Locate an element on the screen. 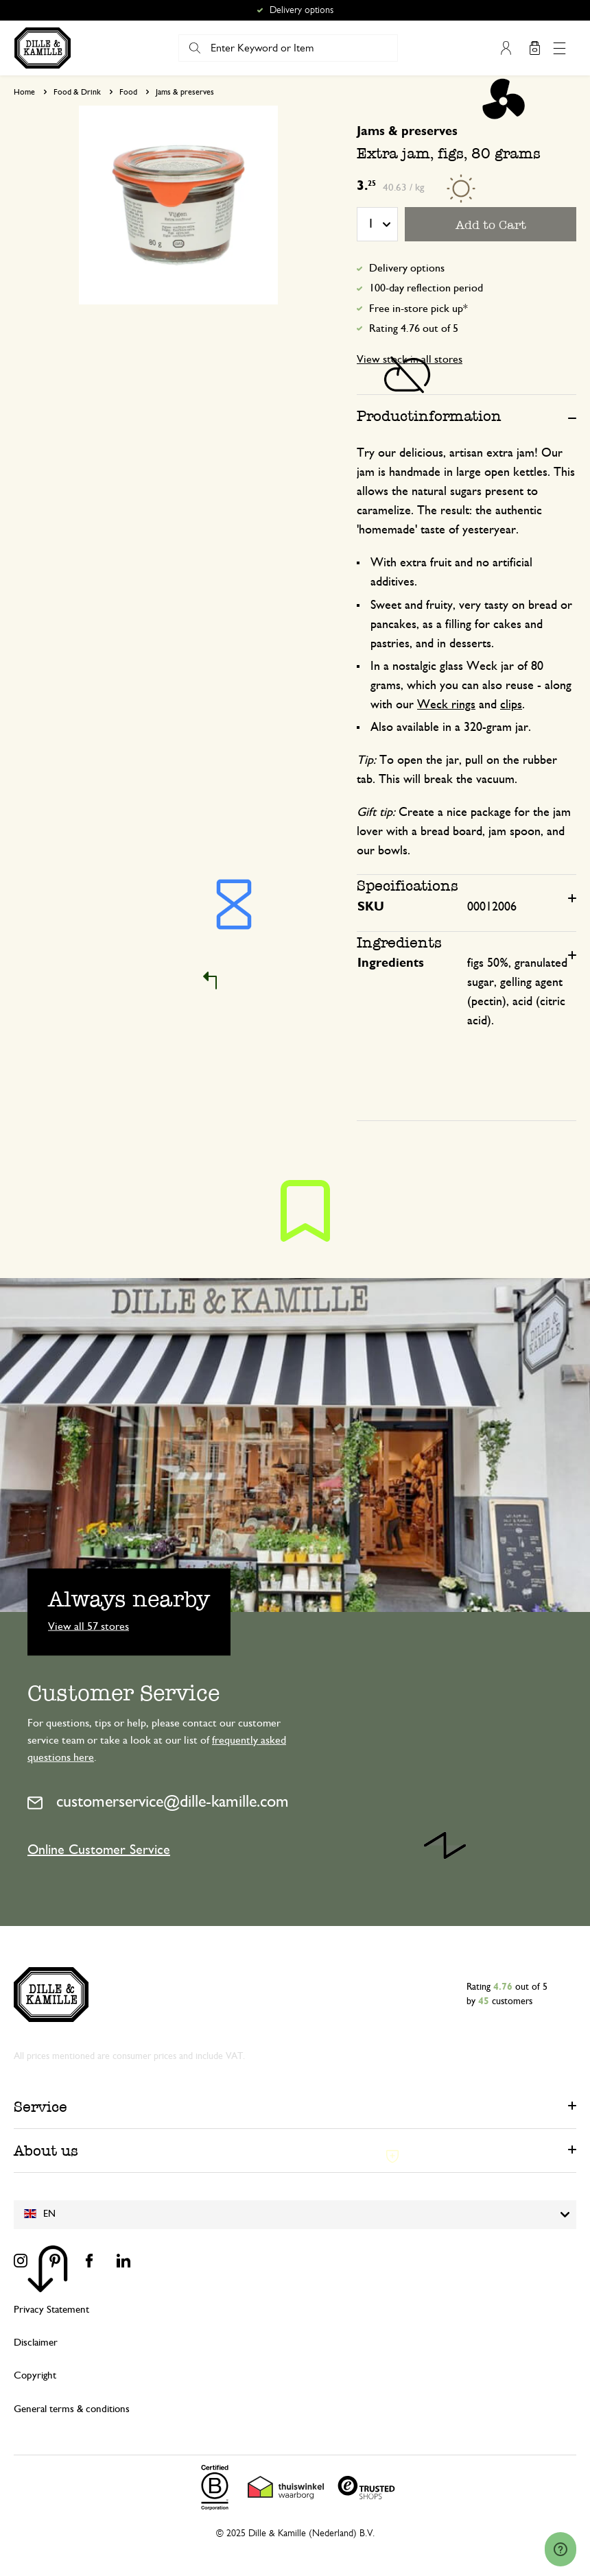  reduce screen brightness is located at coordinates (461, 189).